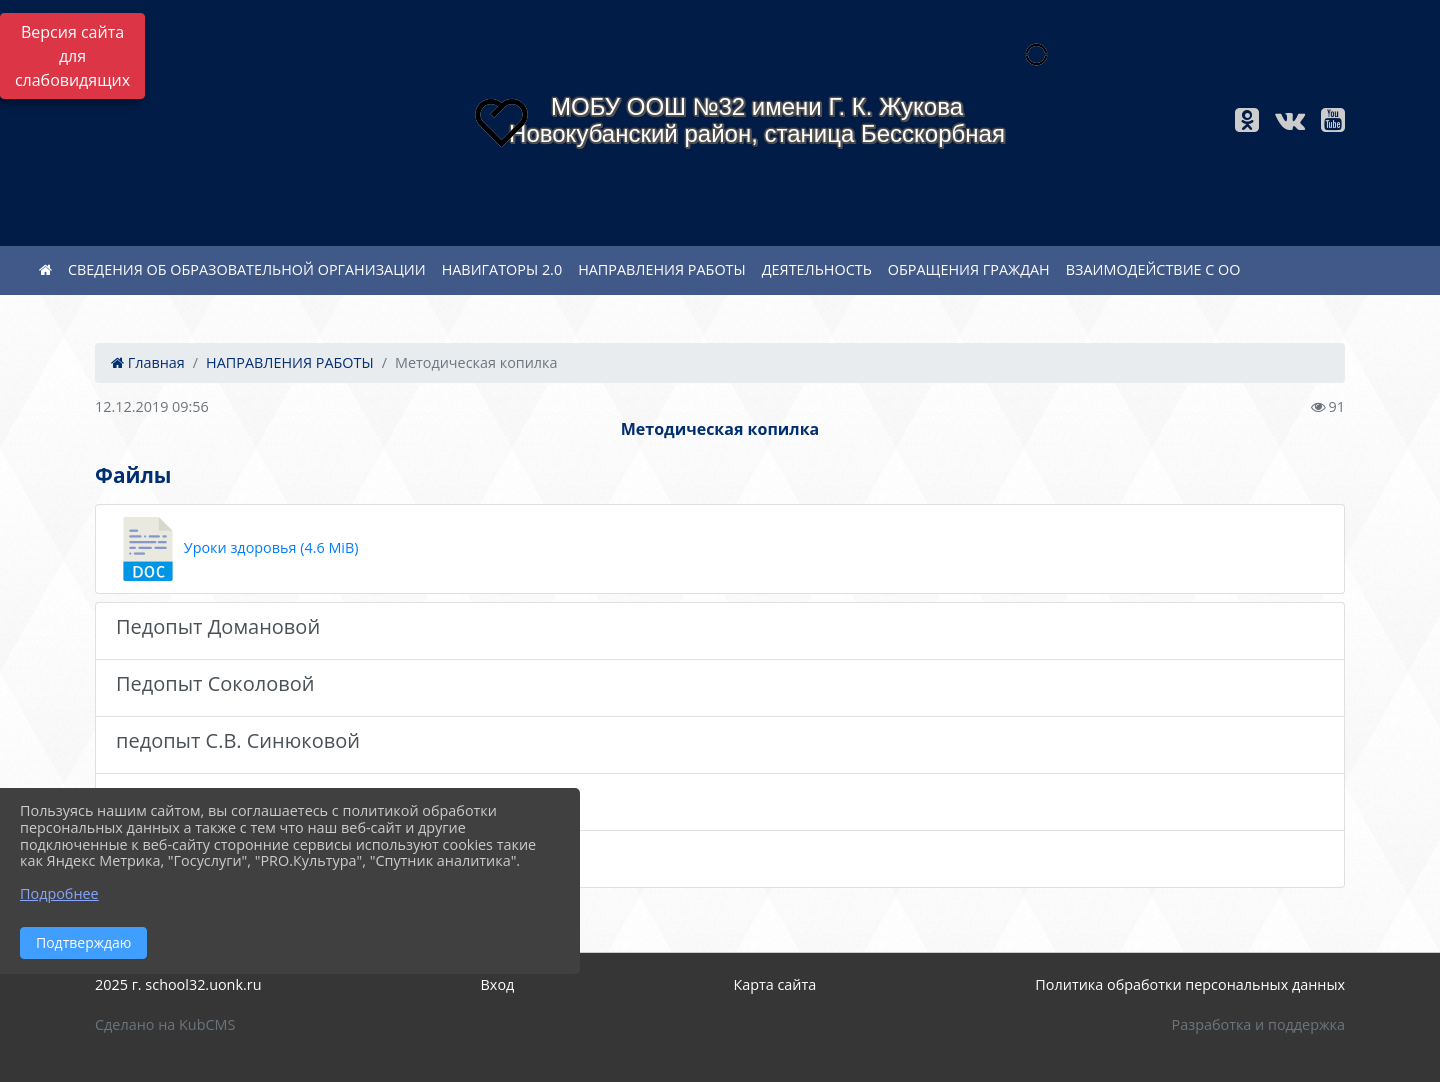 This screenshot has height=1082, width=1440. What do you see at coordinates (501, 122) in the screenshot?
I see `add item to favorites` at bounding box center [501, 122].